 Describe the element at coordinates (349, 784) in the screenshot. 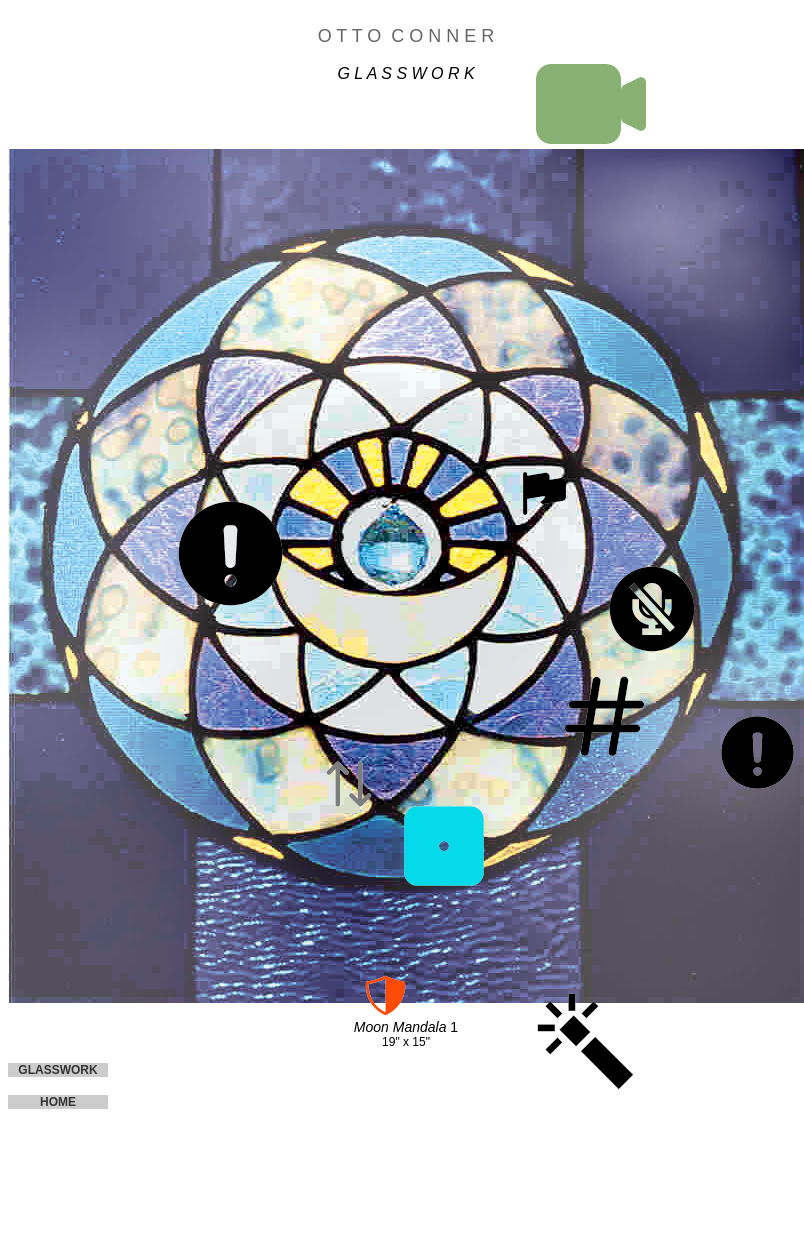

I see `sort items in ascending or descending order` at that location.